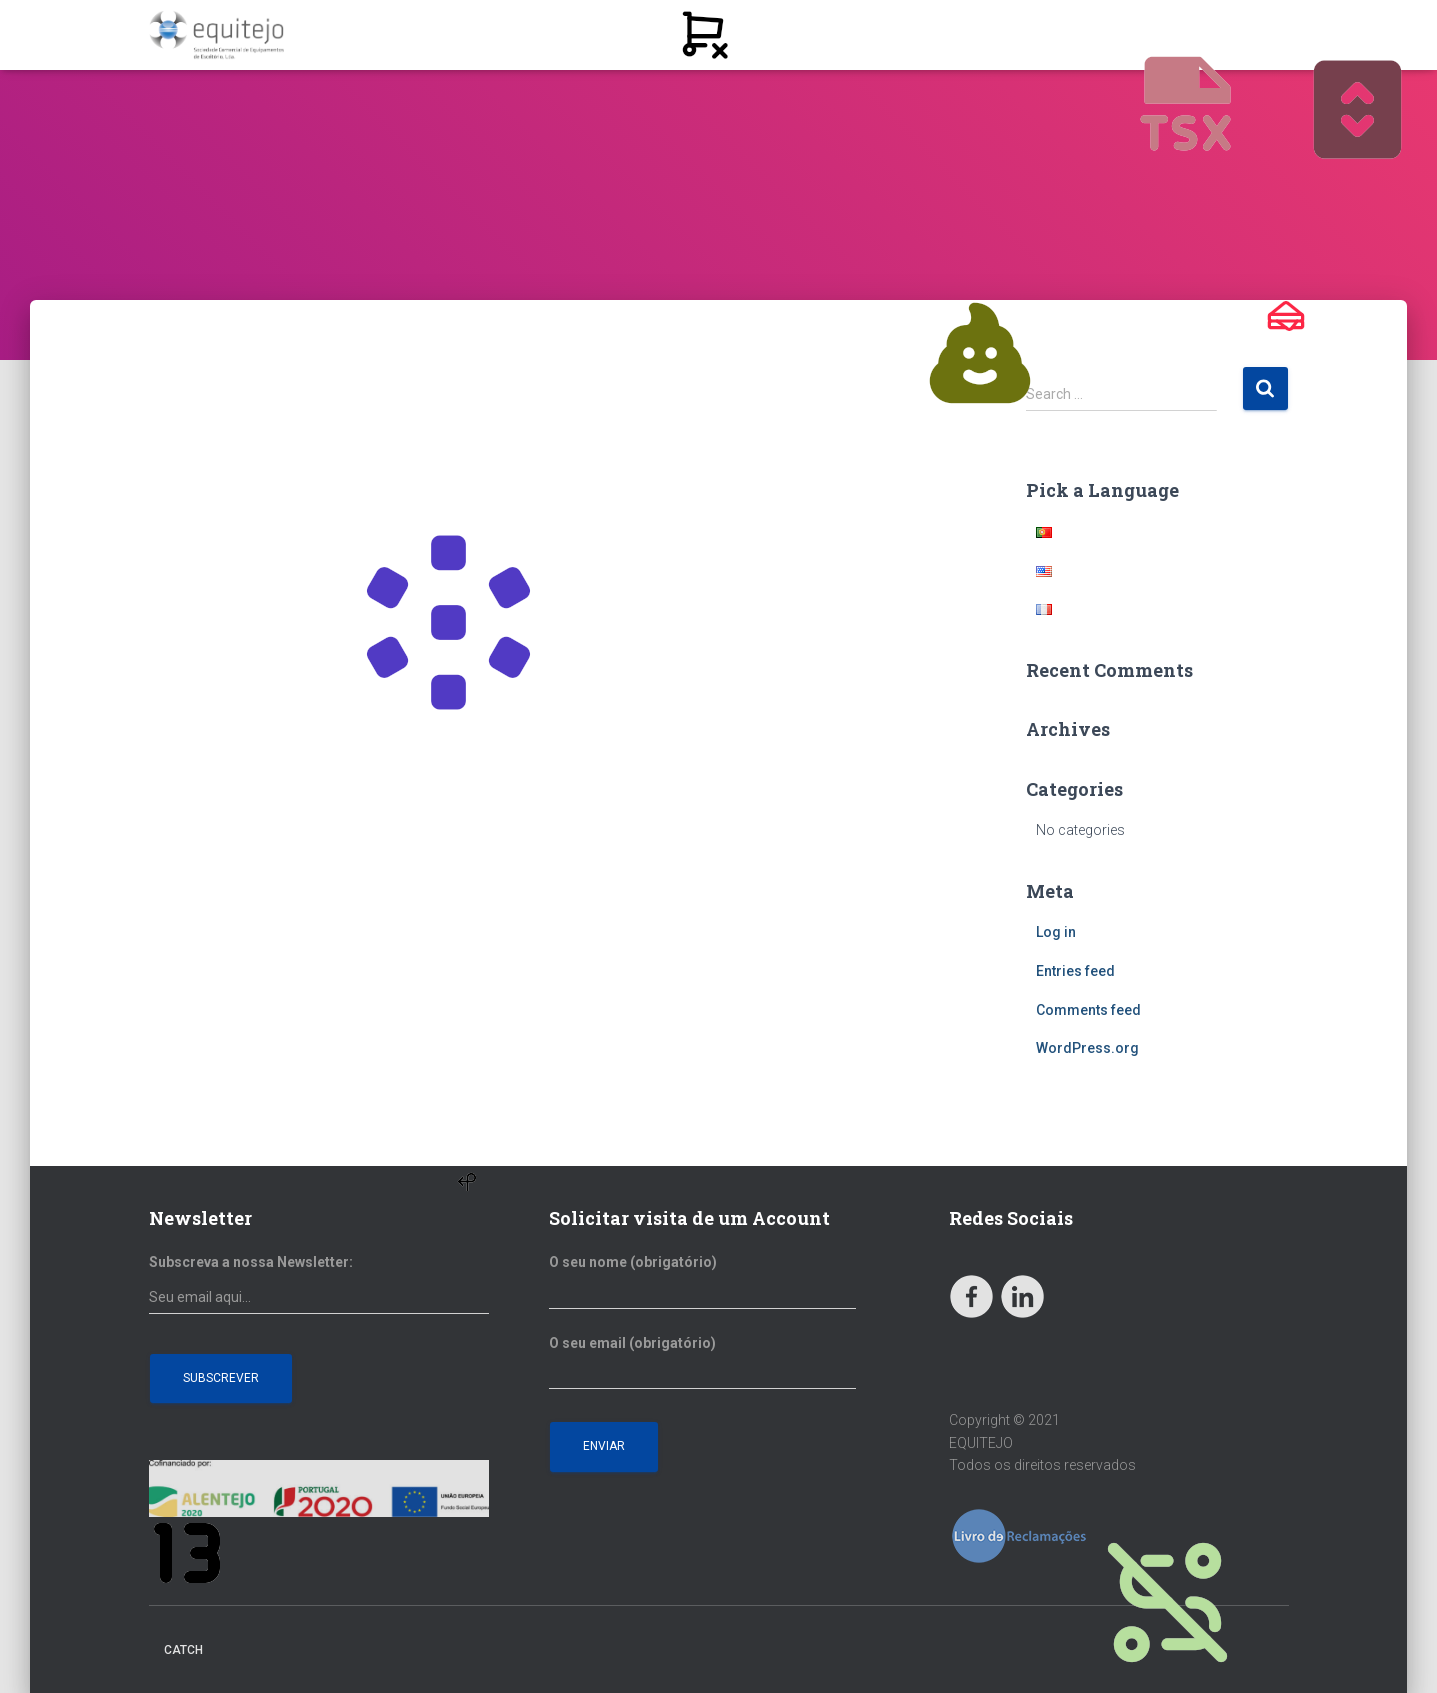 The width and height of the screenshot is (1437, 1693). I want to click on access elevator controls or floor selection, so click(1357, 109).